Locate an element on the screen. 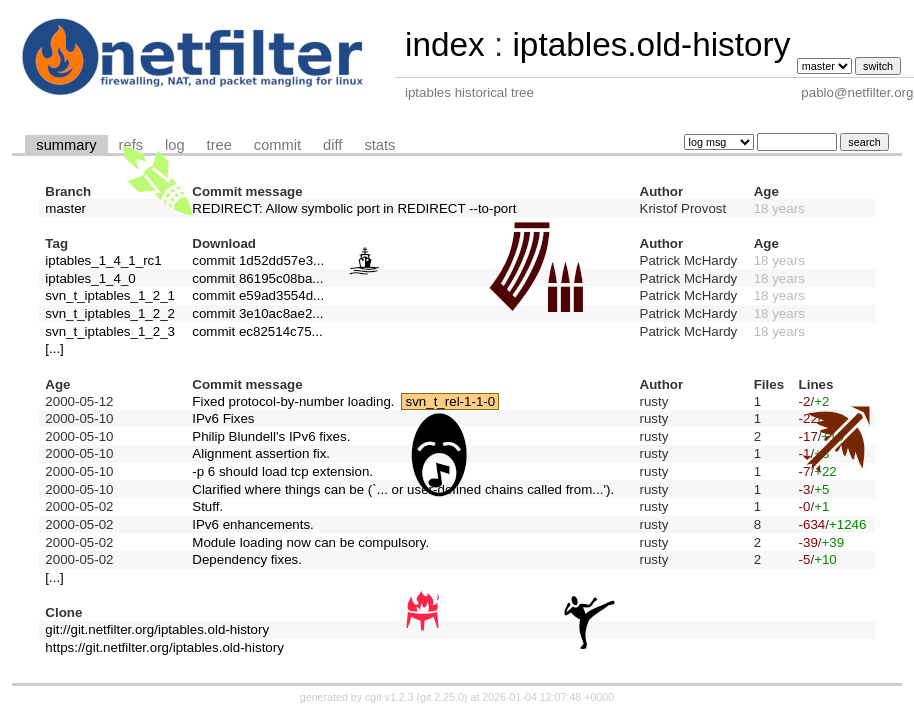 This screenshot has width=914, height=720. indicates a ranged weapon or archery skill is located at coordinates (836, 440).